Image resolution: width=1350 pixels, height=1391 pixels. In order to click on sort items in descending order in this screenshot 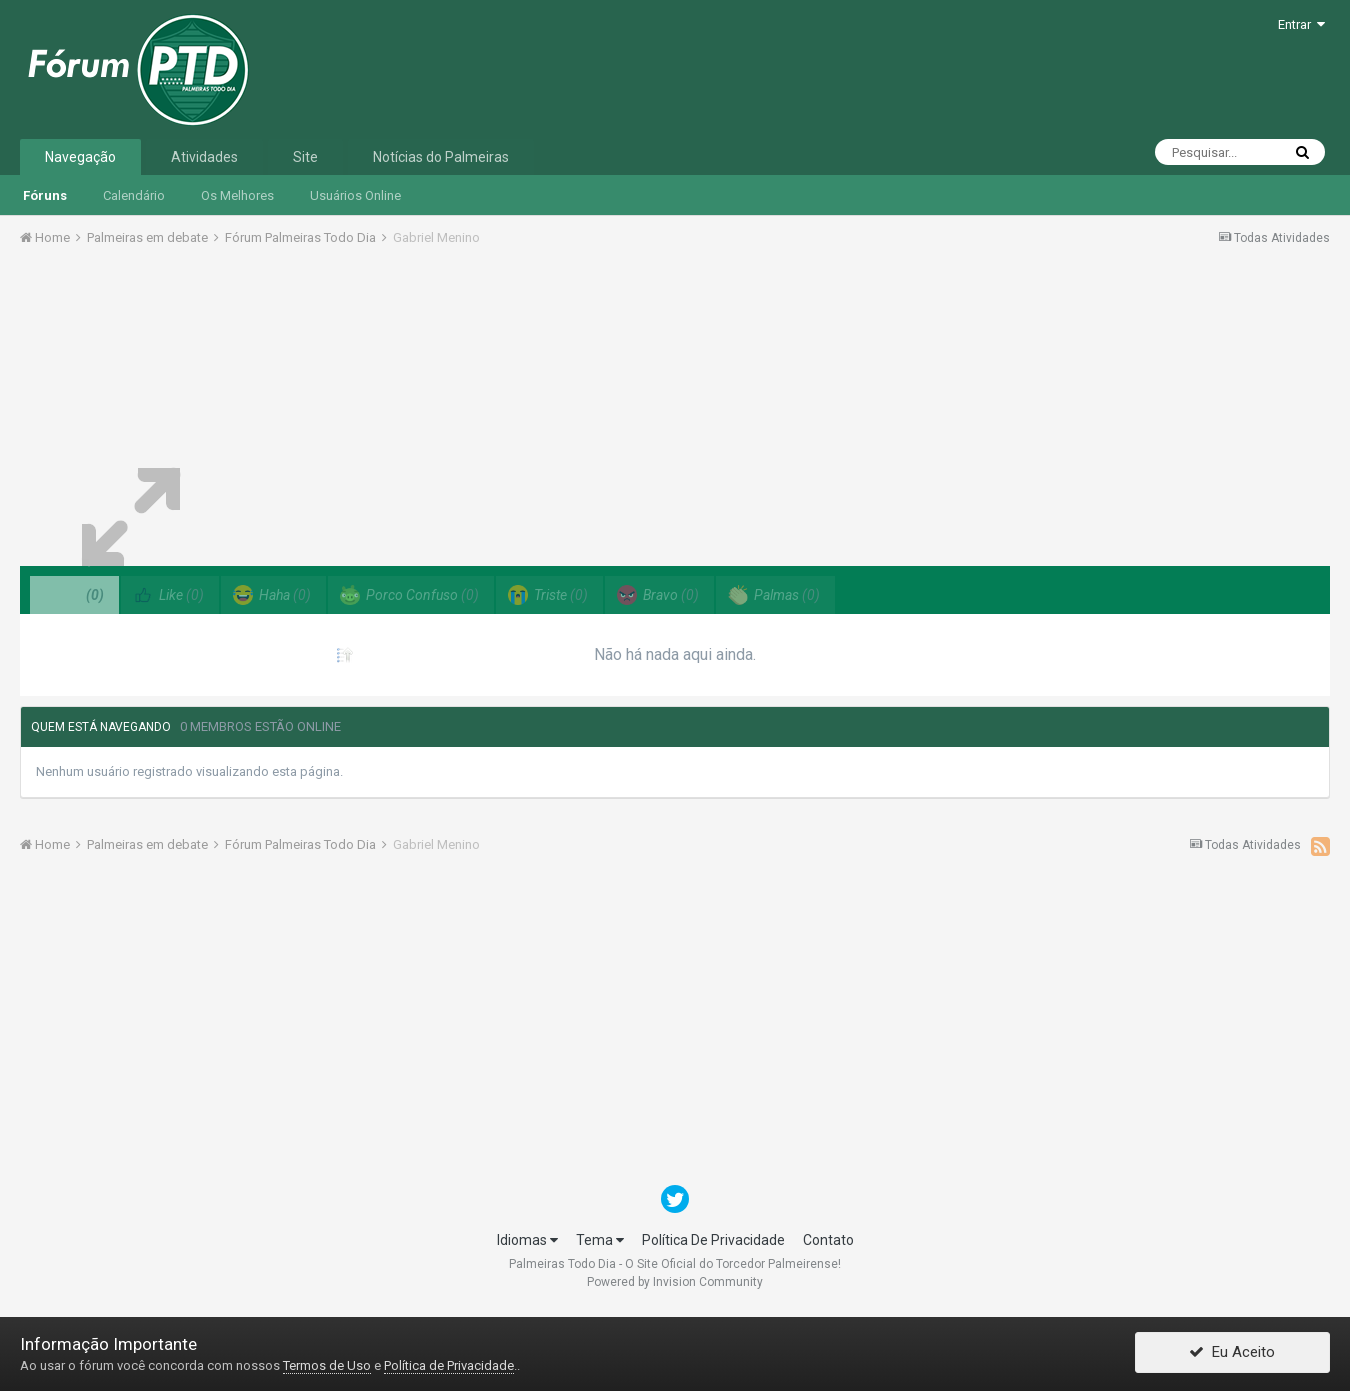, I will do `click(345, 655)`.